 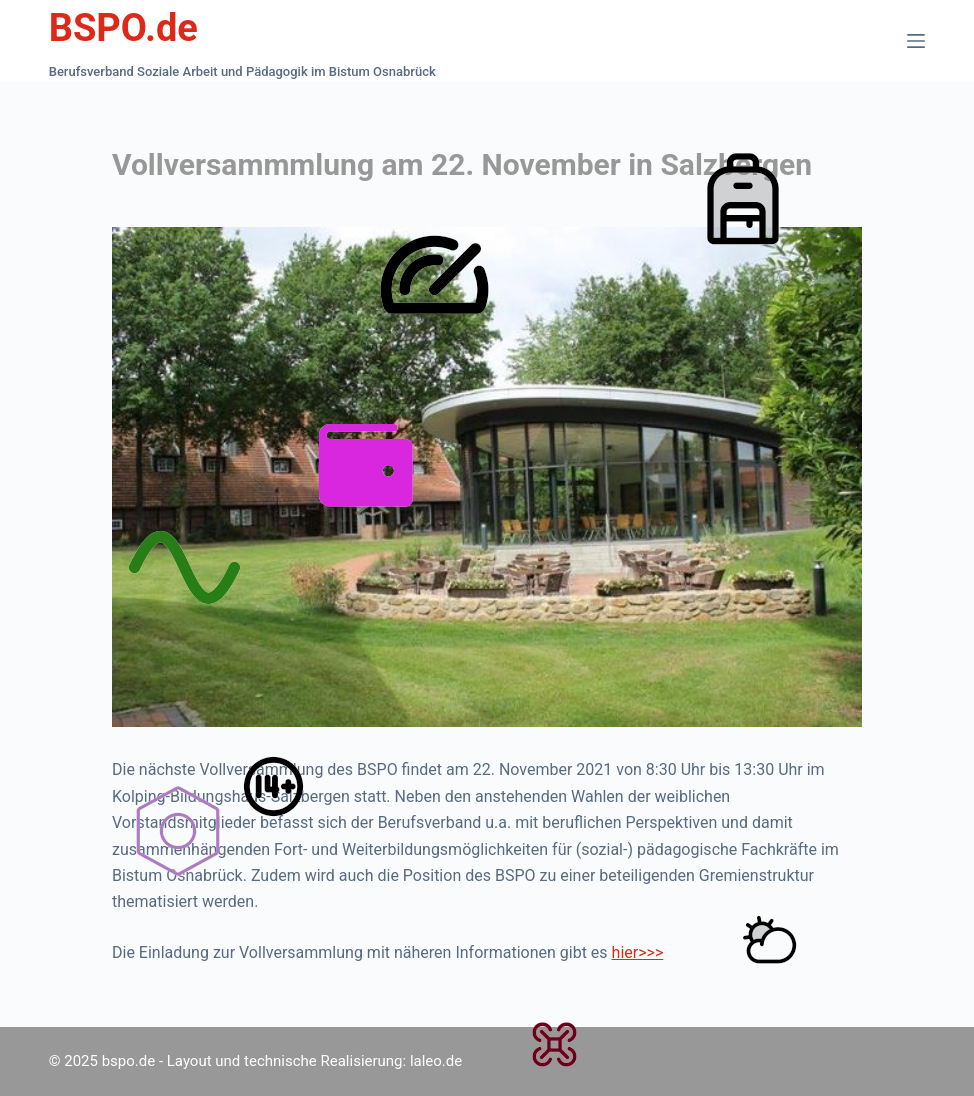 I want to click on view performance or speed metrics, so click(x=434, y=278).